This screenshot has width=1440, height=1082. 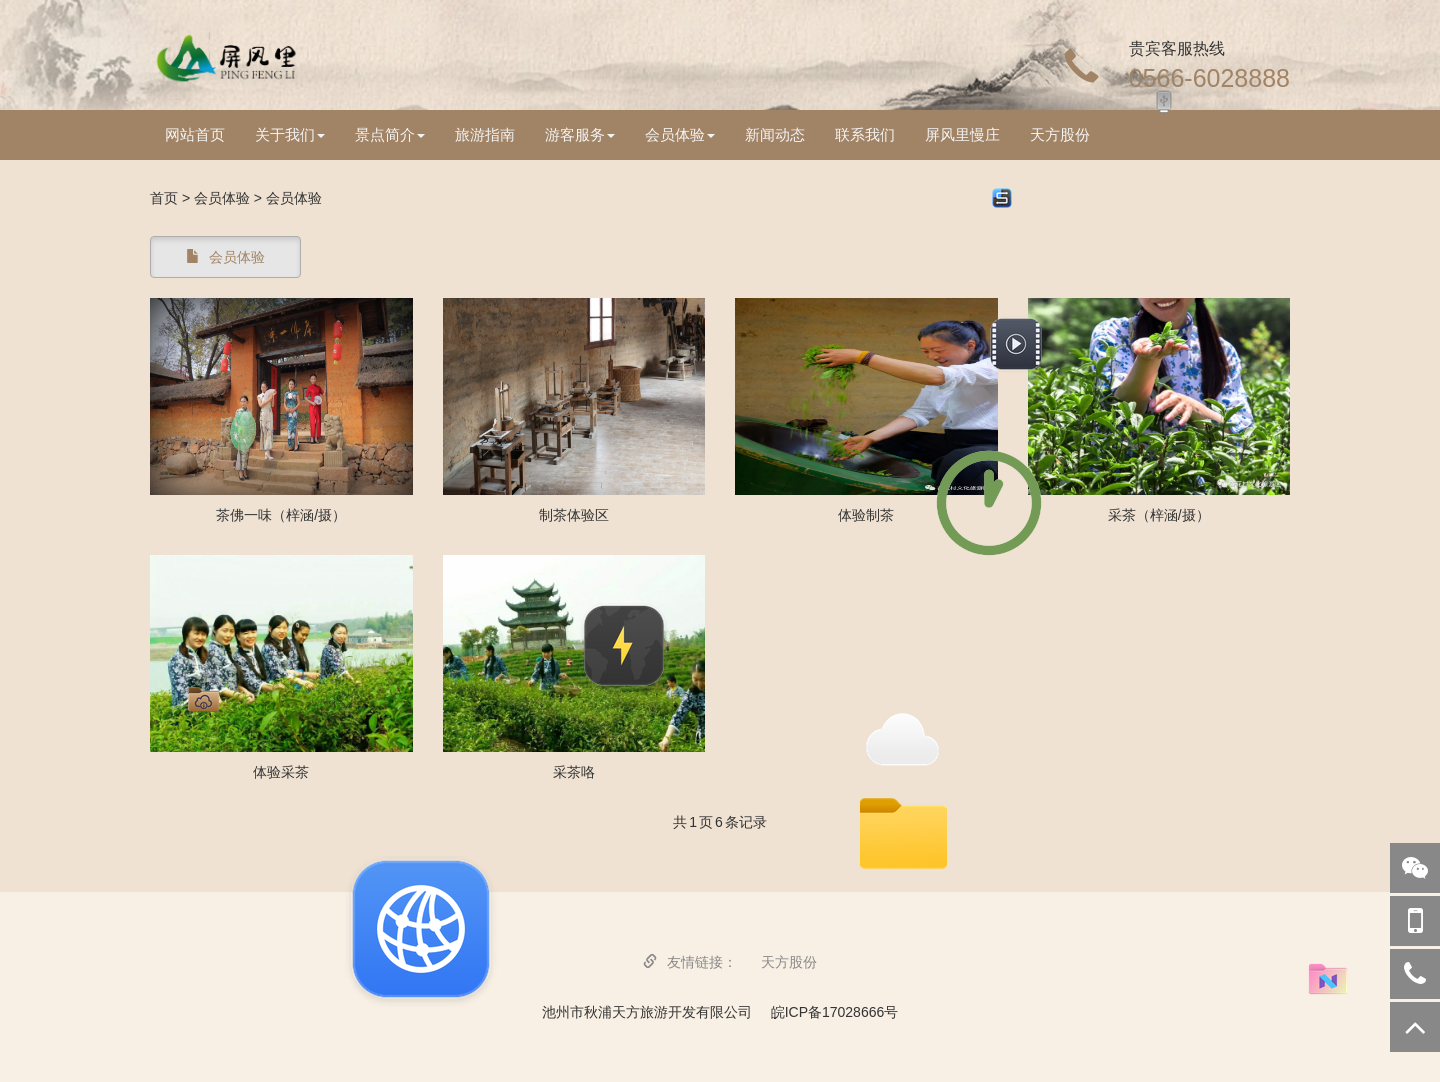 I want to click on indicates the time is 1 o'clock, so click(x=989, y=503).